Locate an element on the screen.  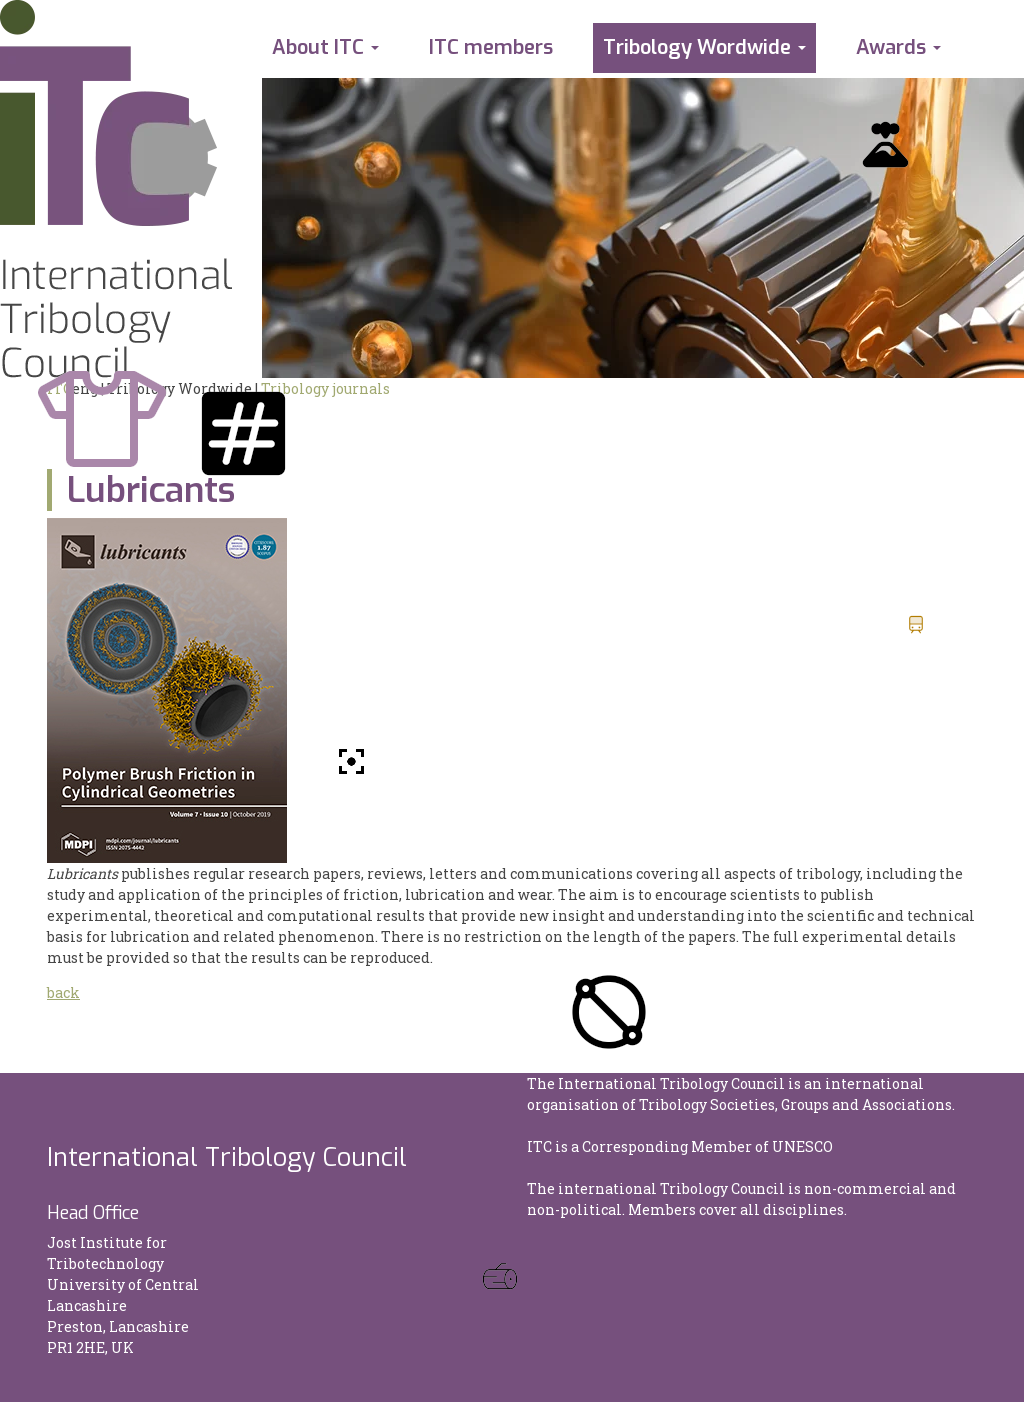
view activity log or event history is located at coordinates (500, 1278).